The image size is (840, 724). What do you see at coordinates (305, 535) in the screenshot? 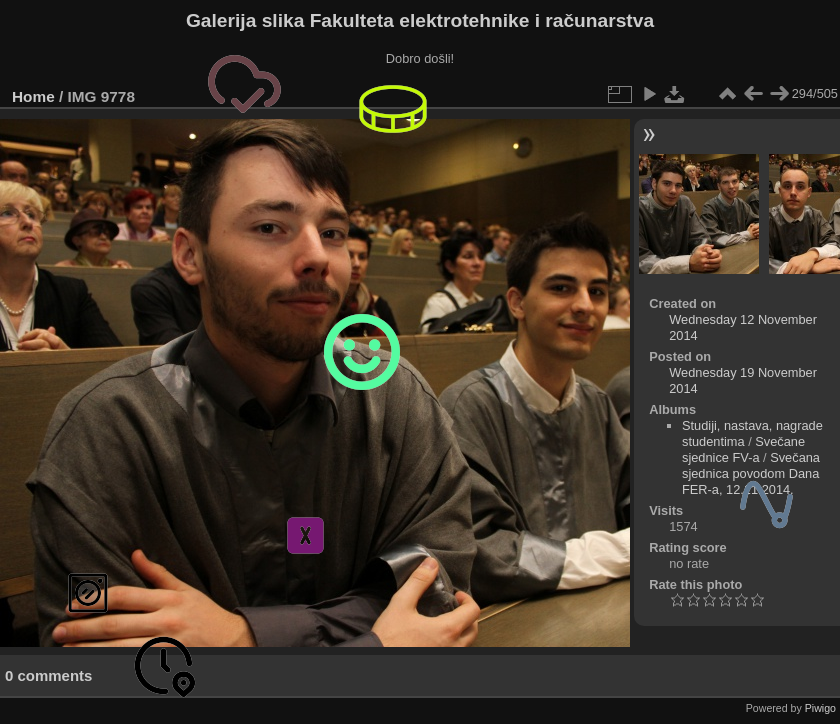
I see `close or dismiss a window` at bounding box center [305, 535].